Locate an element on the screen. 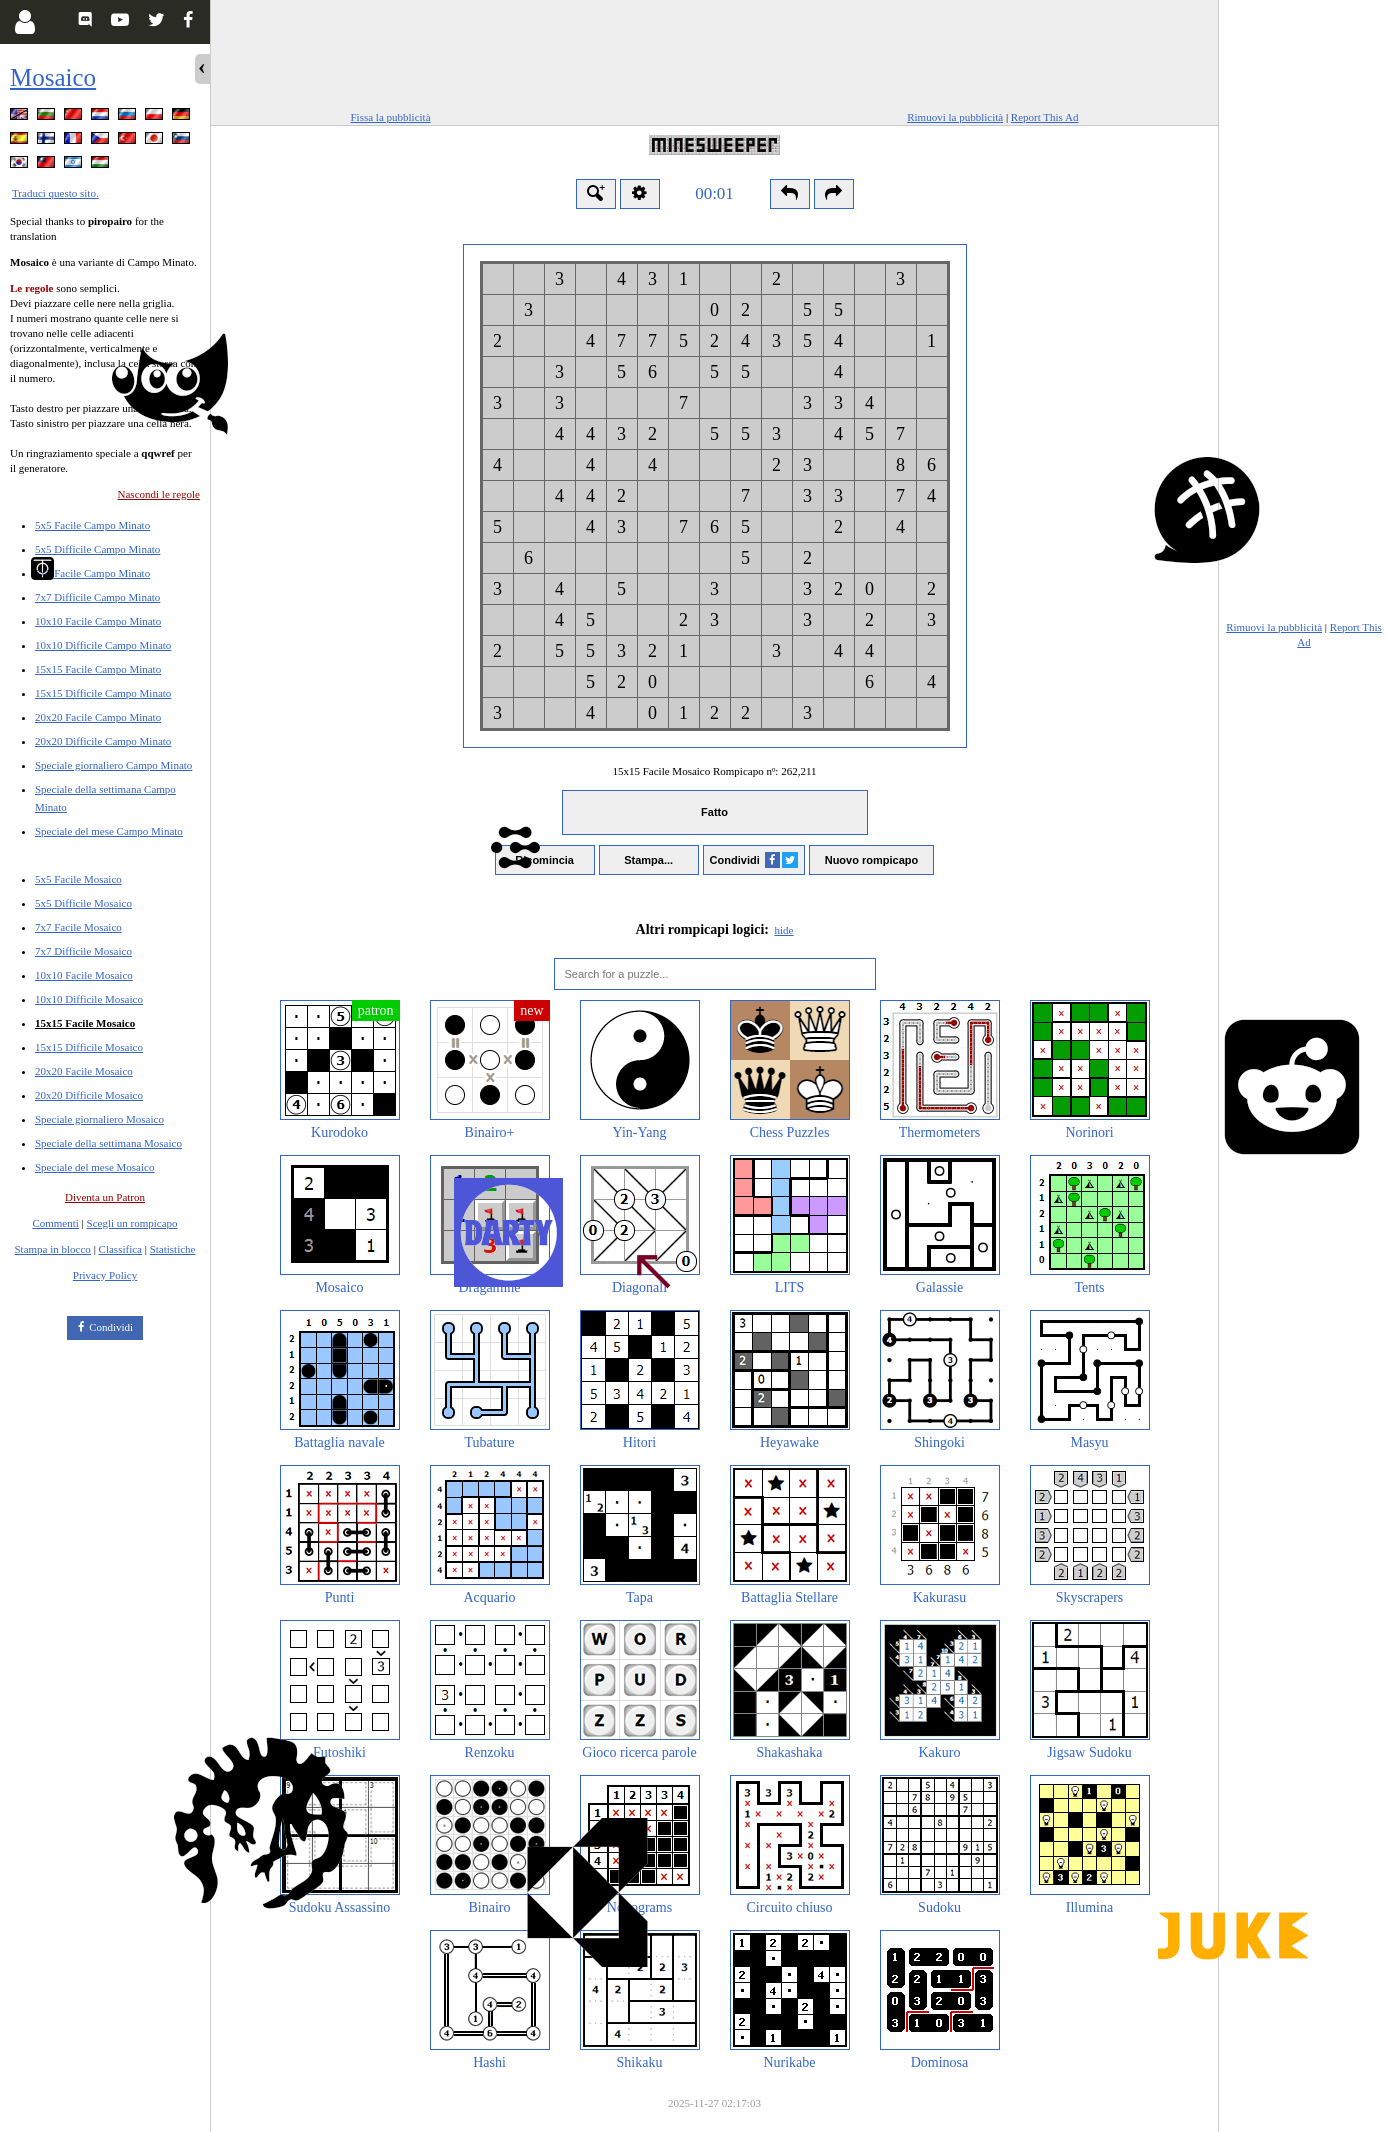 The width and height of the screenshot is (1389, 2132). navigate back and up in hierarchy is located at coordinates (653, 1271).